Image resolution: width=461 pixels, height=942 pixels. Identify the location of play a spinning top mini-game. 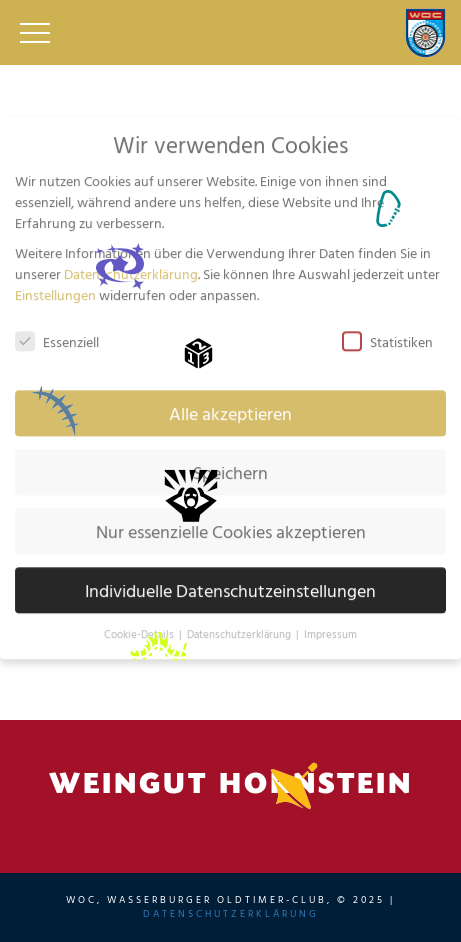
(294, 786).